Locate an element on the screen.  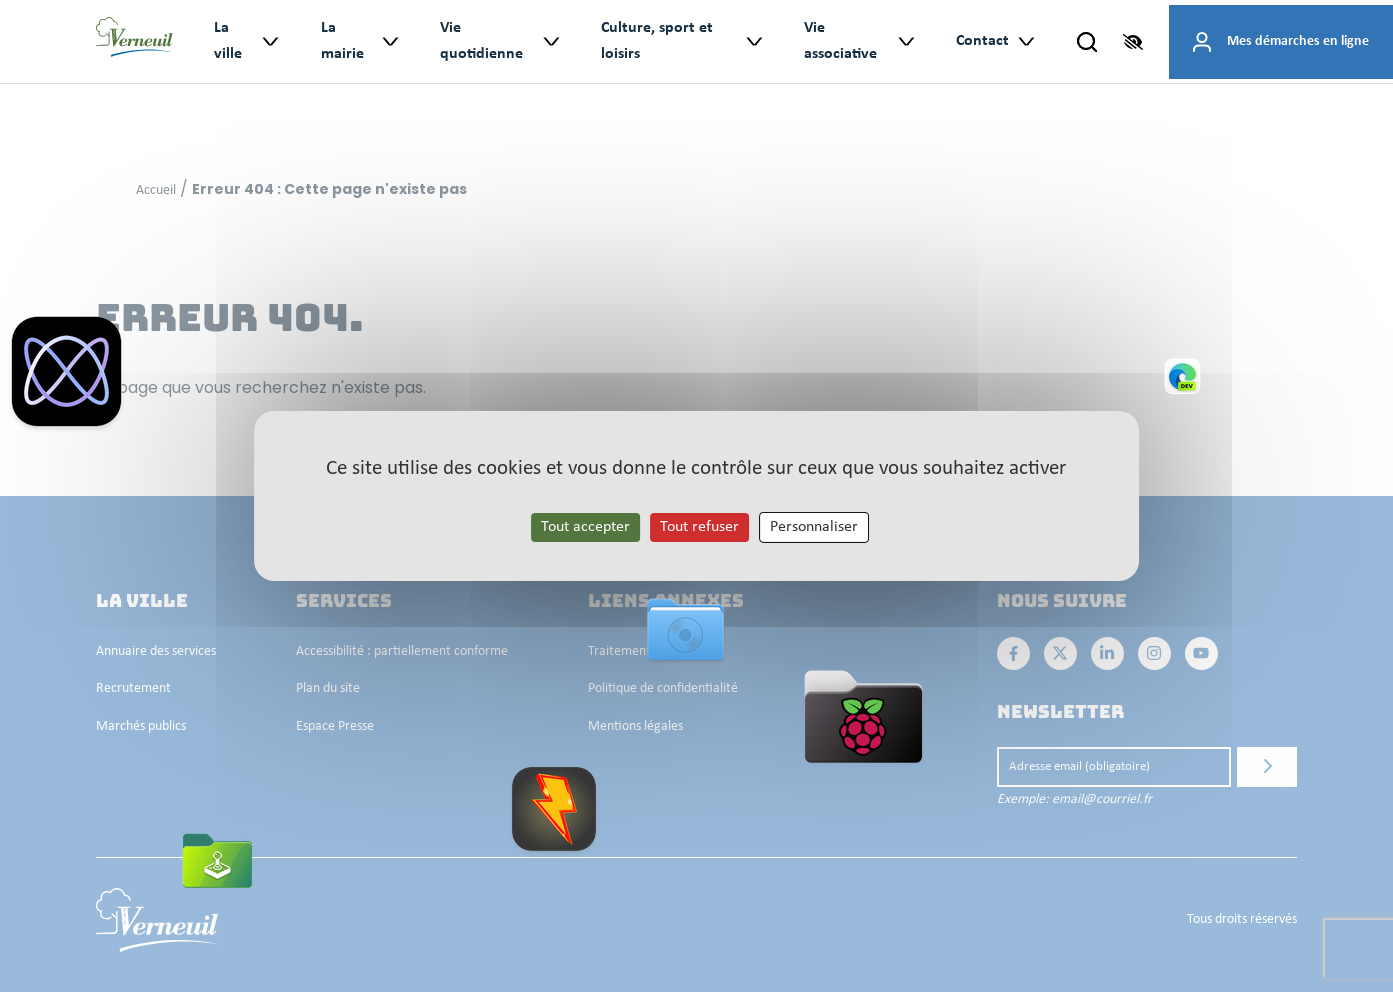
folder containing Raspberry Pi project files is located at coordinates (863, 720).